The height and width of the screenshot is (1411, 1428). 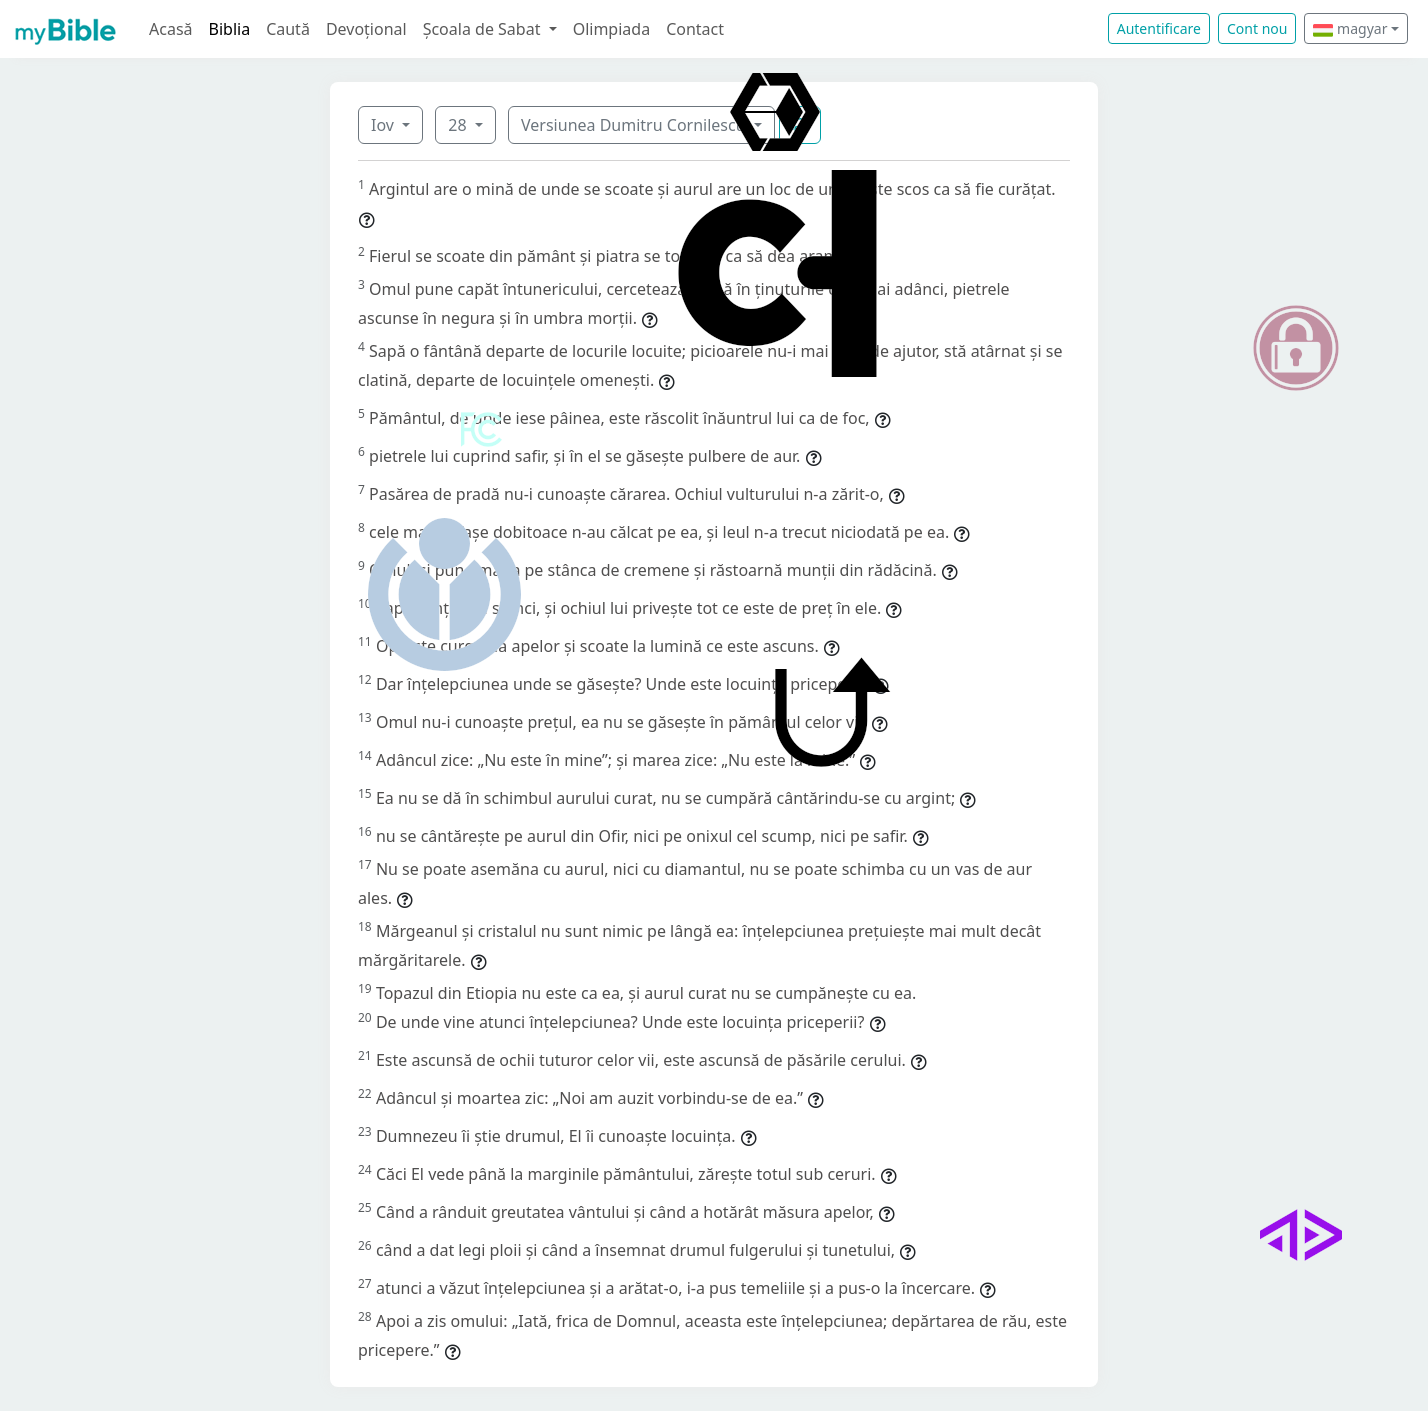 I want to click on redo or repeat the last action, so click(x=827, y=715).